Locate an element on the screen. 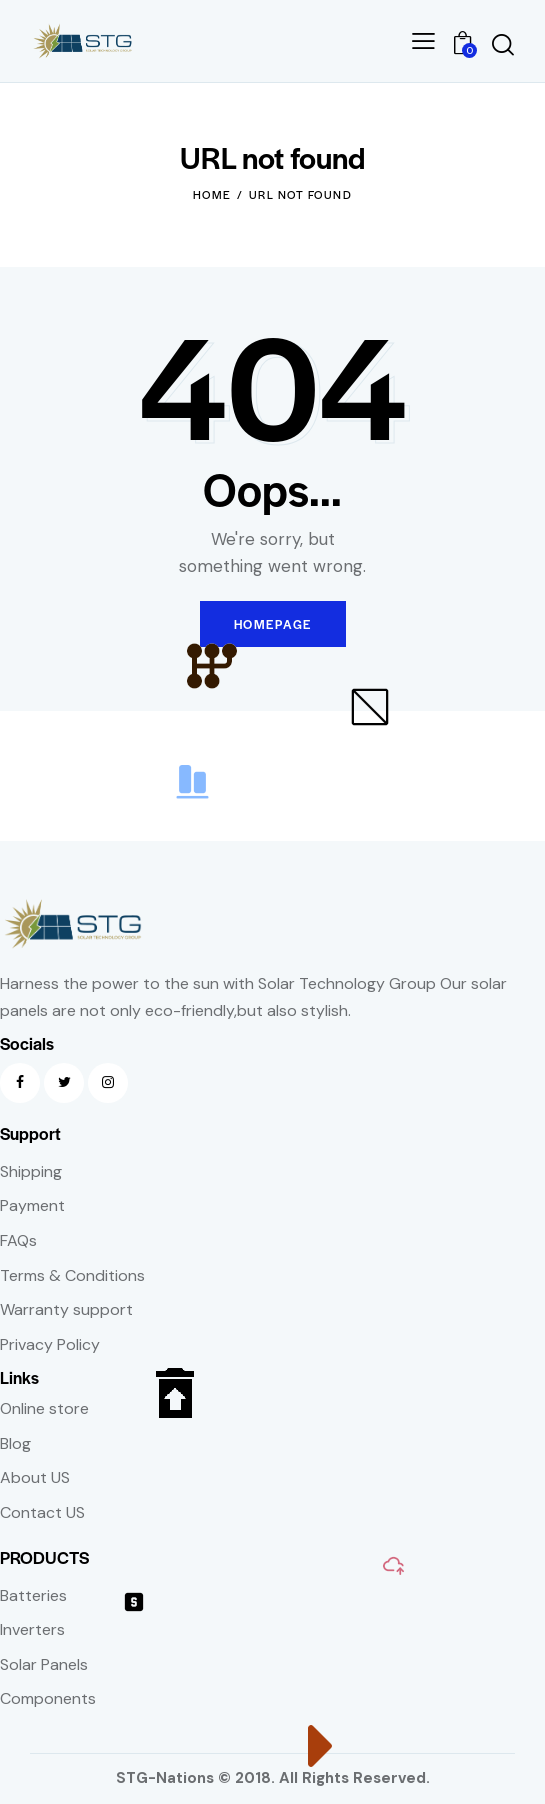 The width and height of the screenshot is (545, 1804). upload file to cloud storage is located at coordinates (393, 1564).